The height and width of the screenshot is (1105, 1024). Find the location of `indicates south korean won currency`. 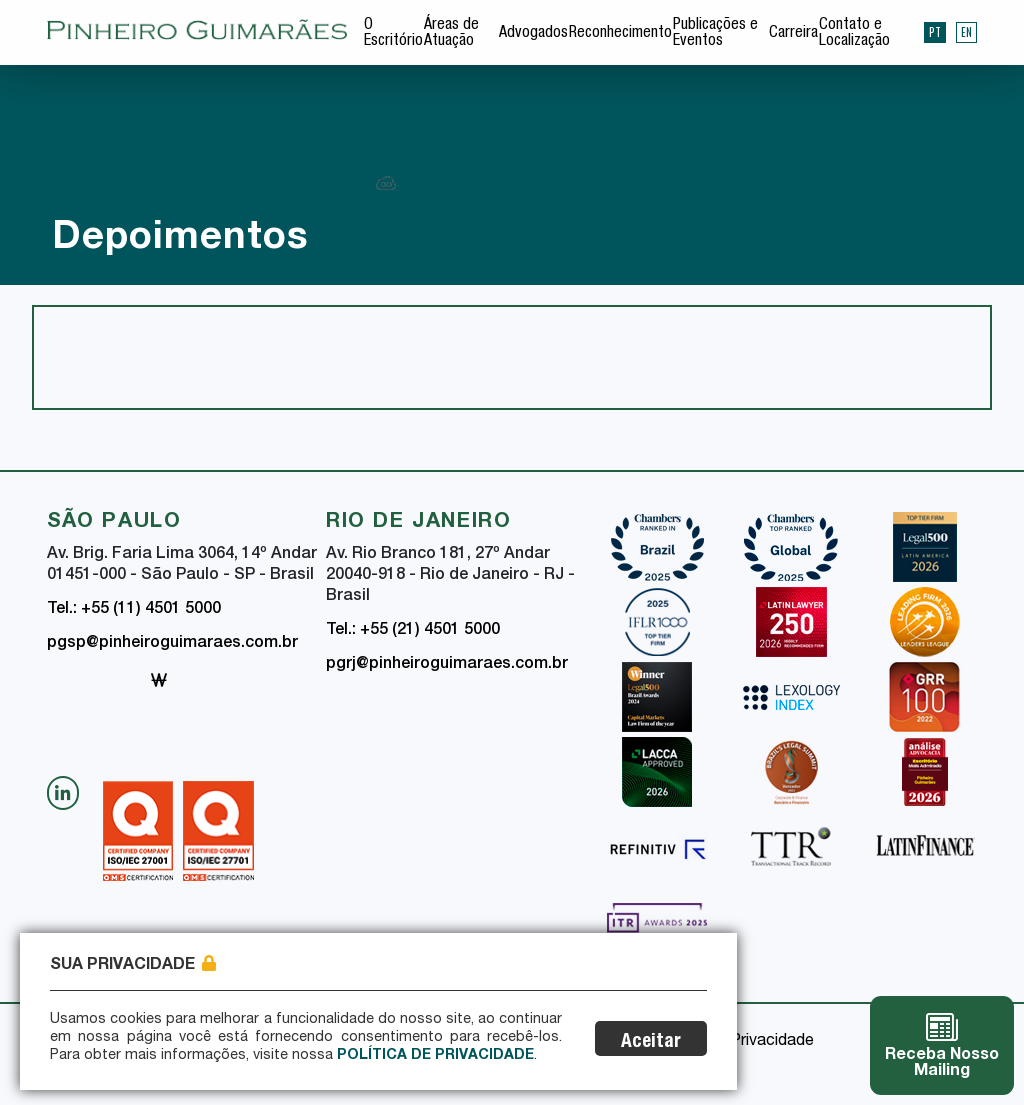

indicates south korean won currency is located at coordinates (159, 680).